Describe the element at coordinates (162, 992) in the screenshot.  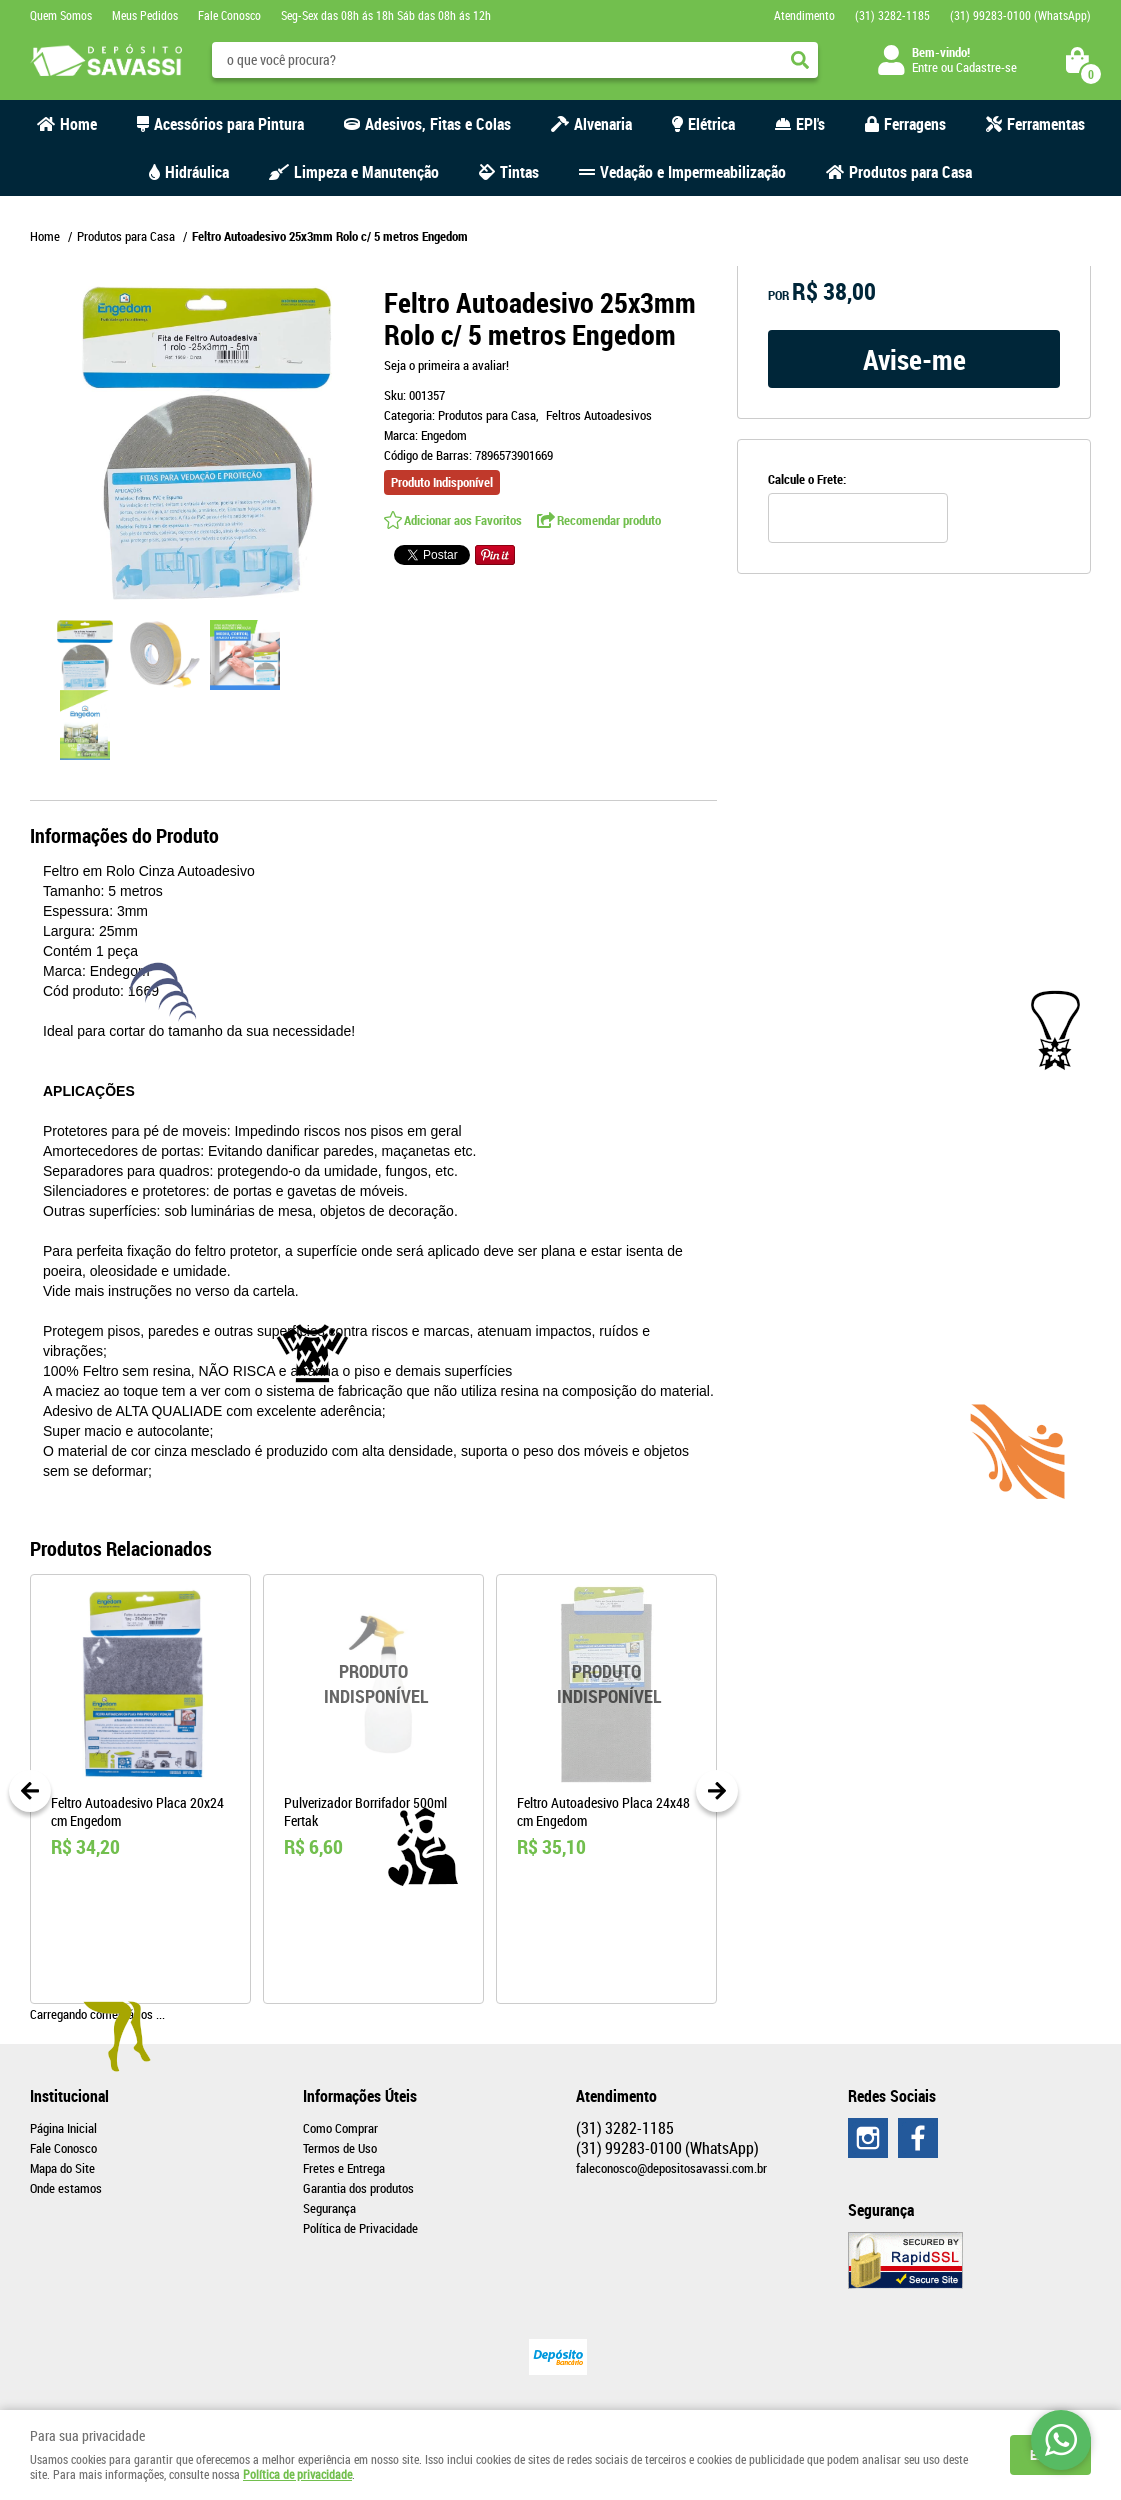
I see `indicates wind or tornado weather conditions` at that location.